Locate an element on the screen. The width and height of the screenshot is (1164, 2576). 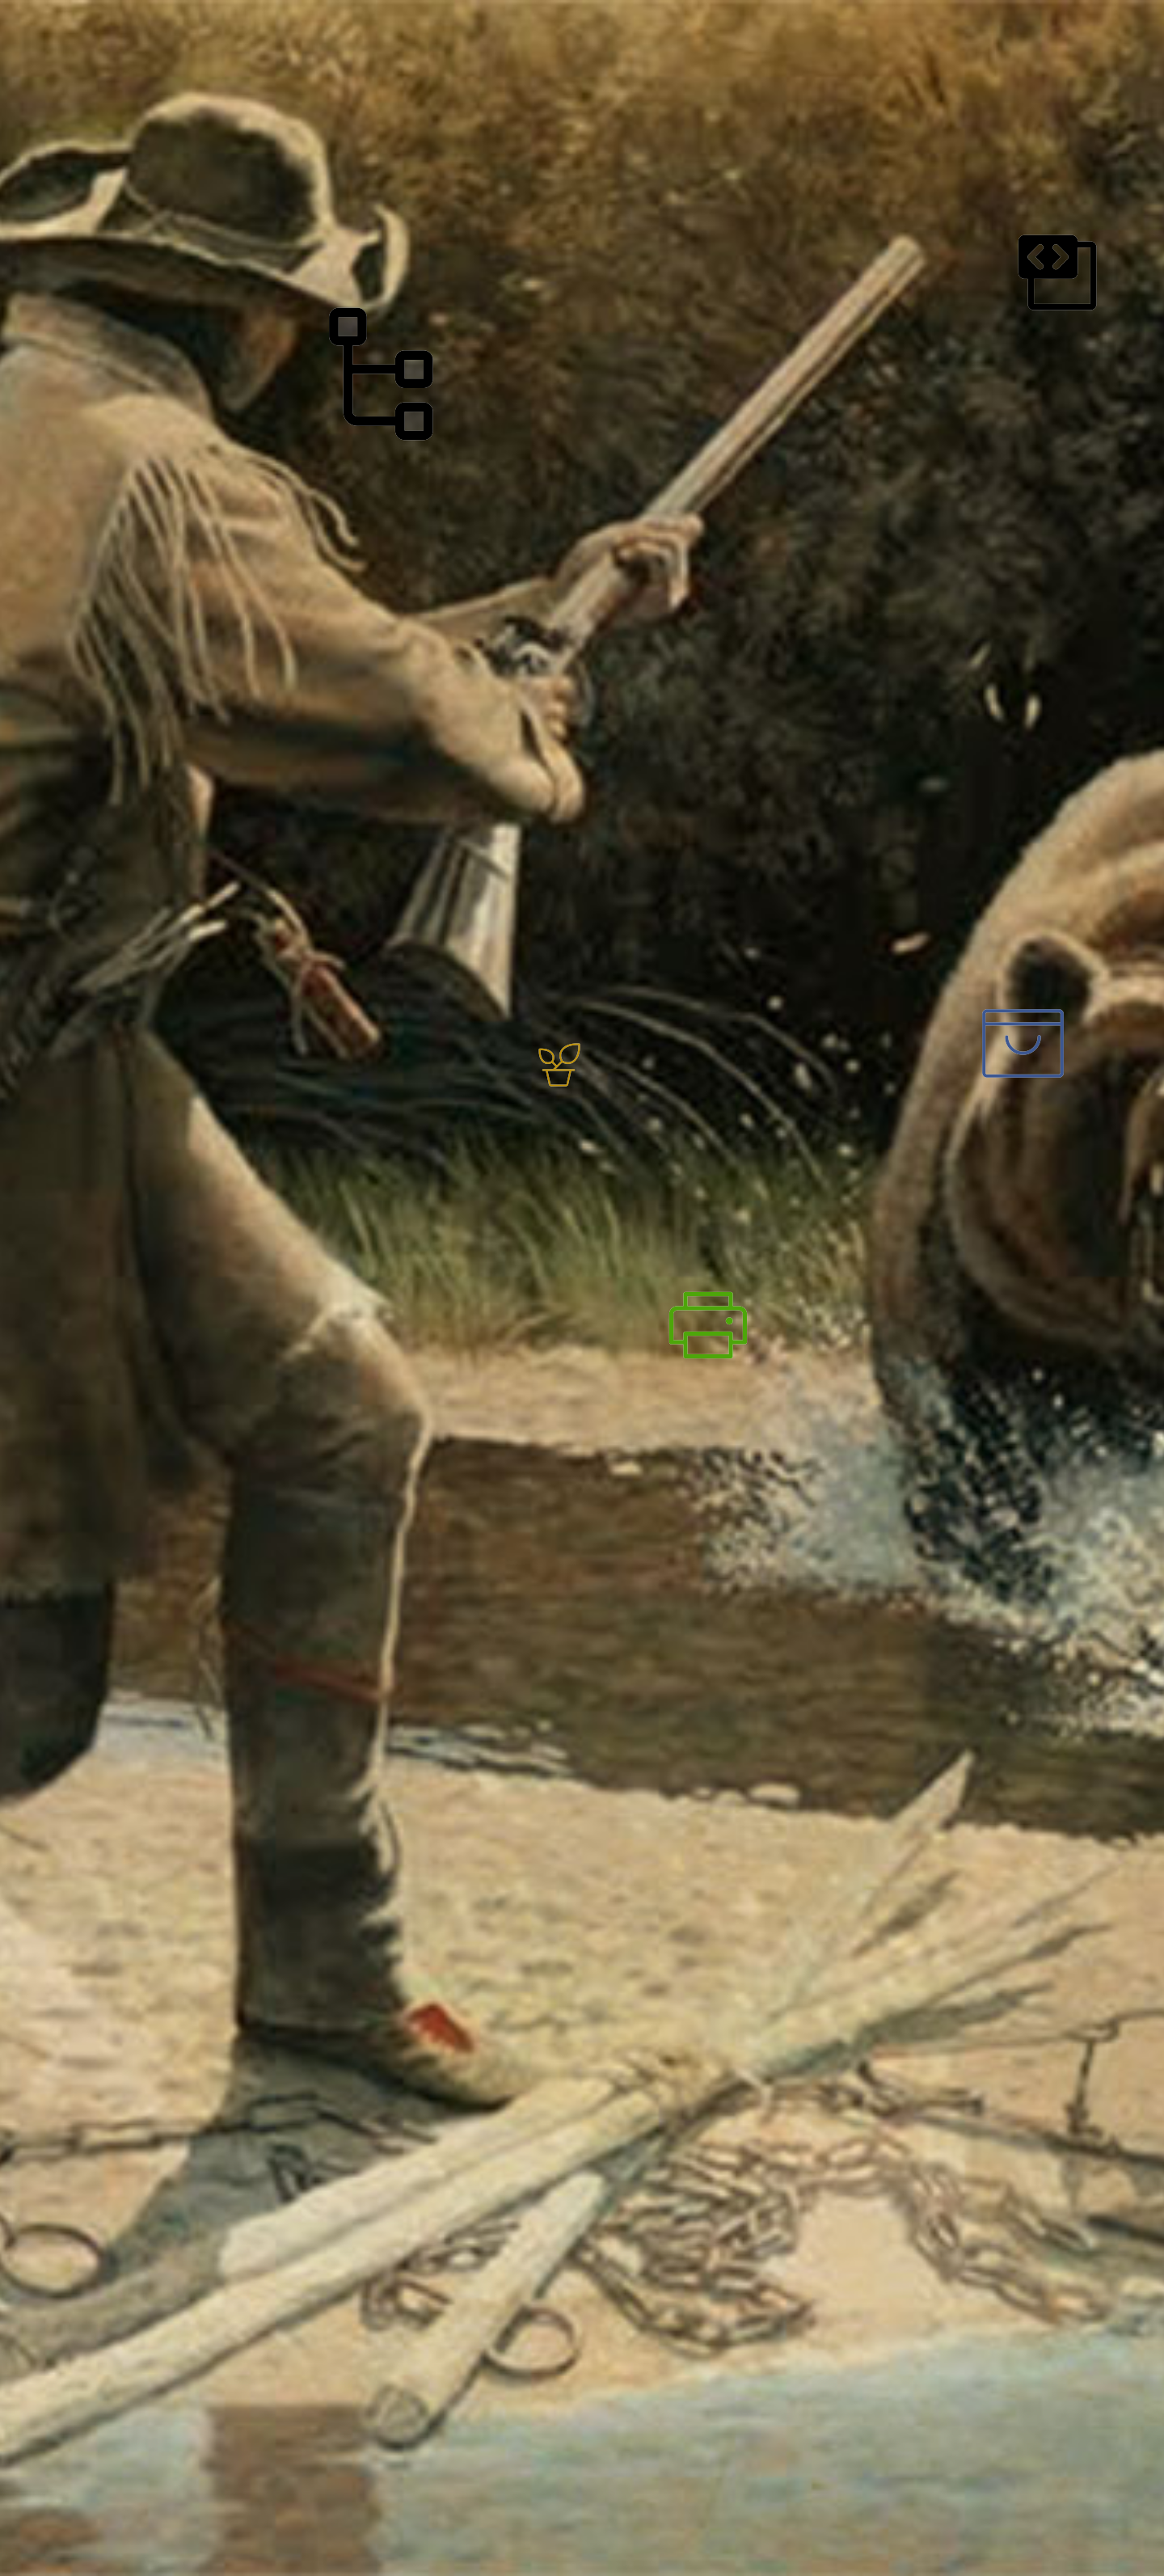
view hierarchical folder structure is located at coordinates (376, 374).